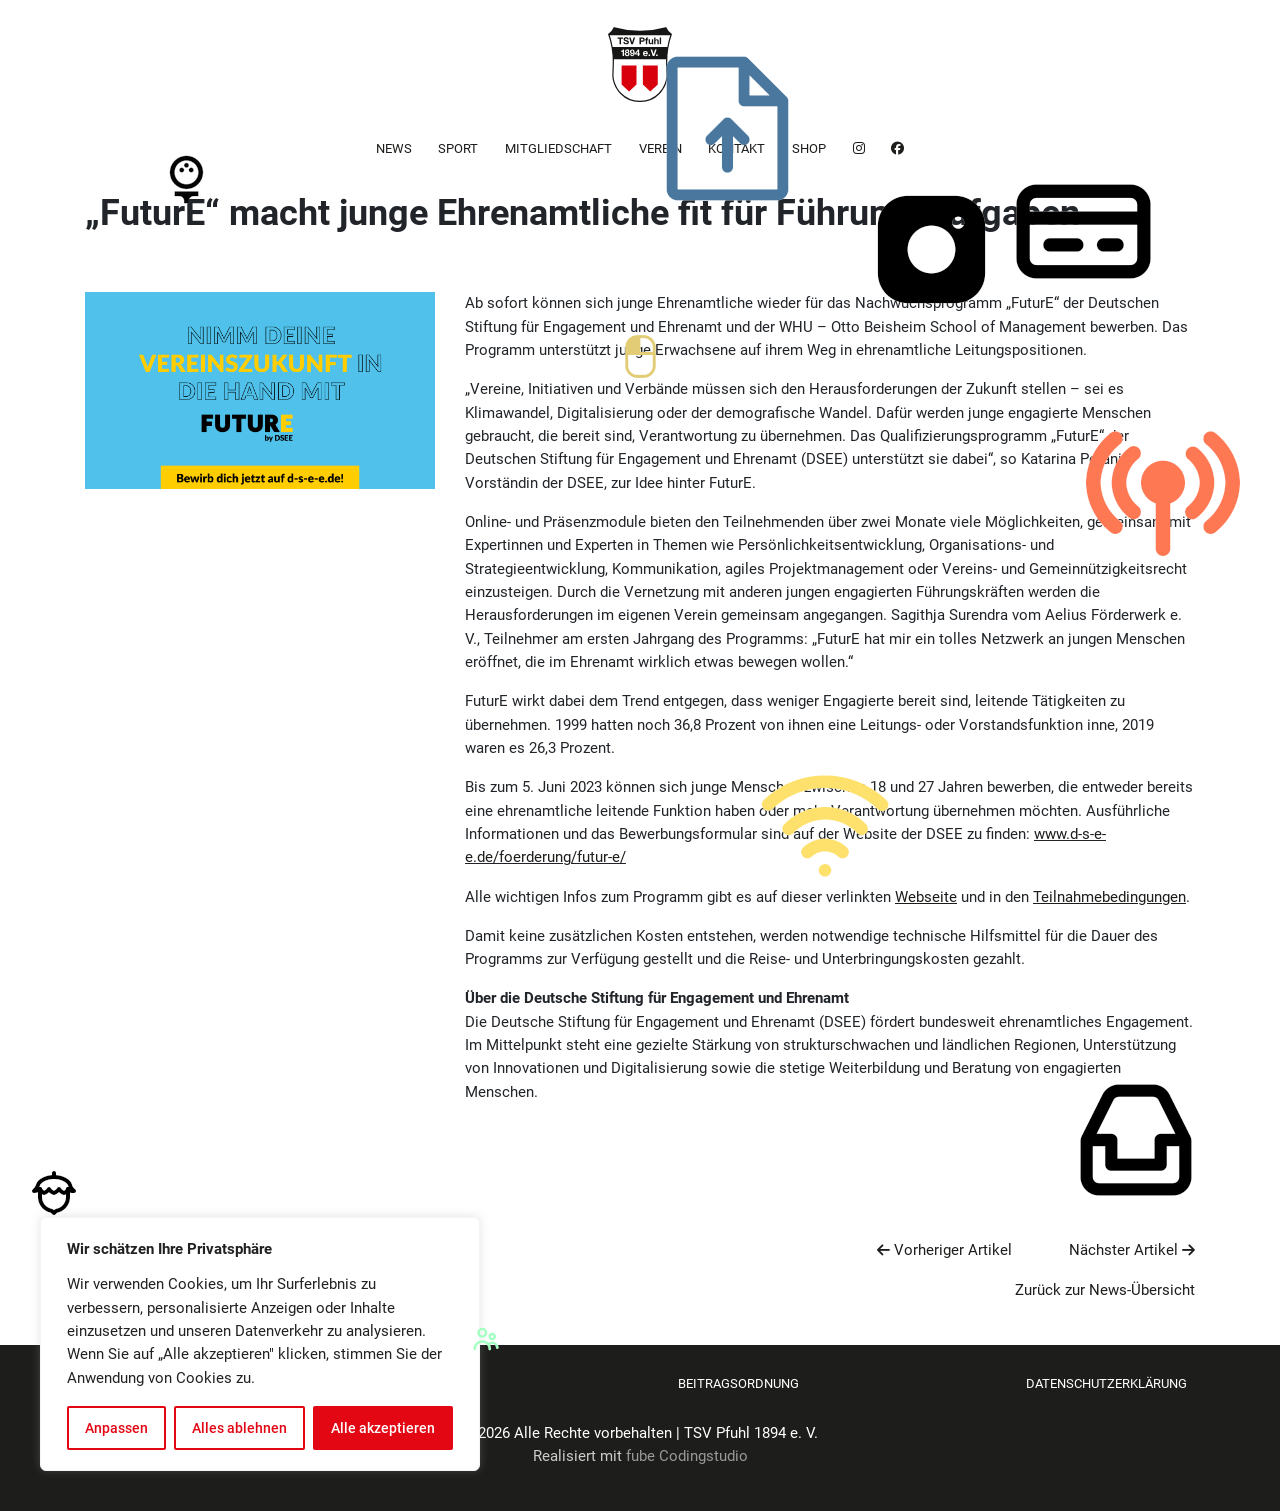  I want to click on indicates active wifi connection, so click(825, 826).